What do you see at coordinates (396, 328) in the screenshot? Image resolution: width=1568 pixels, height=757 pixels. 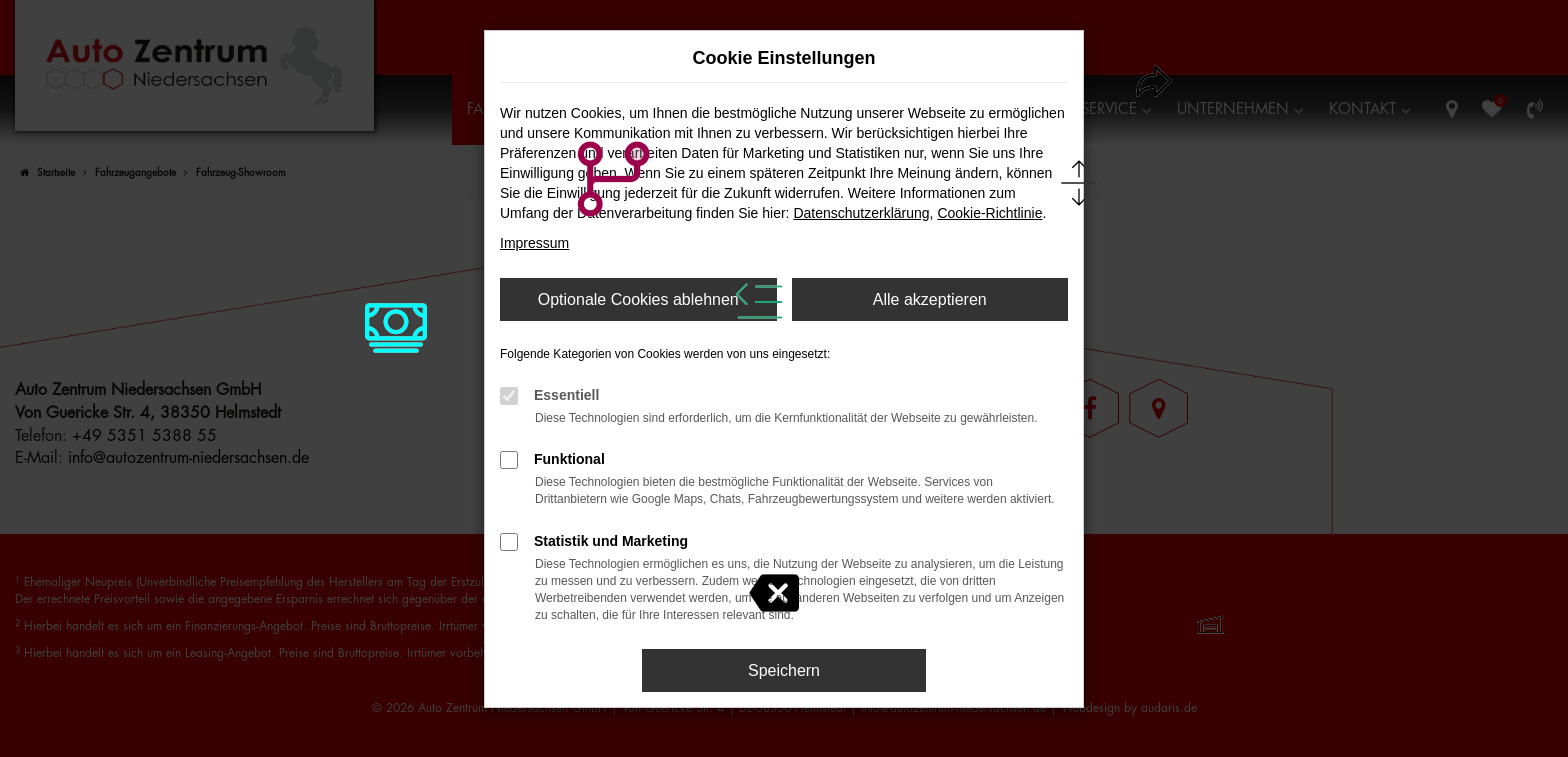 I see `view your cash balance` at bounding box center [396, 328].